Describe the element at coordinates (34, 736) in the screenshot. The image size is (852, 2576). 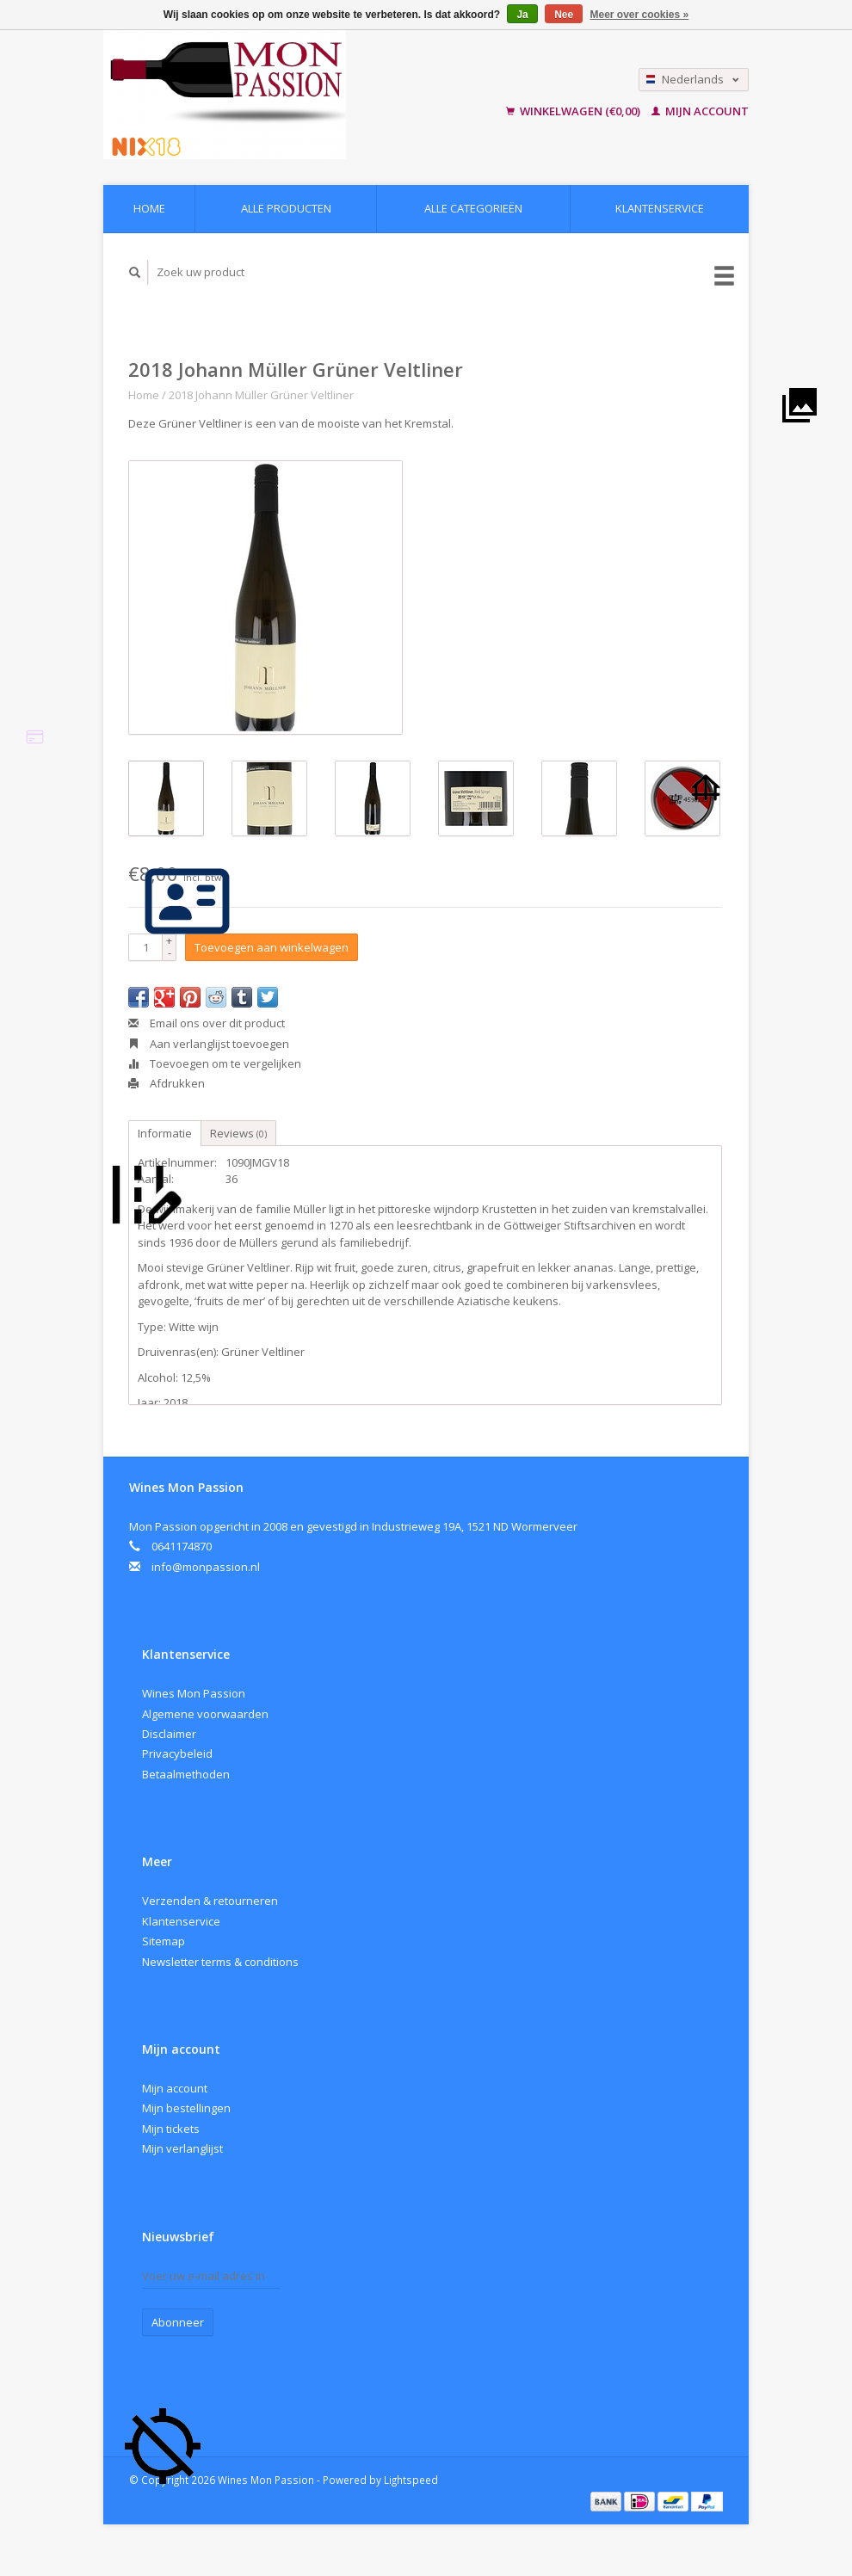
I see `manage payment methods` at that location.